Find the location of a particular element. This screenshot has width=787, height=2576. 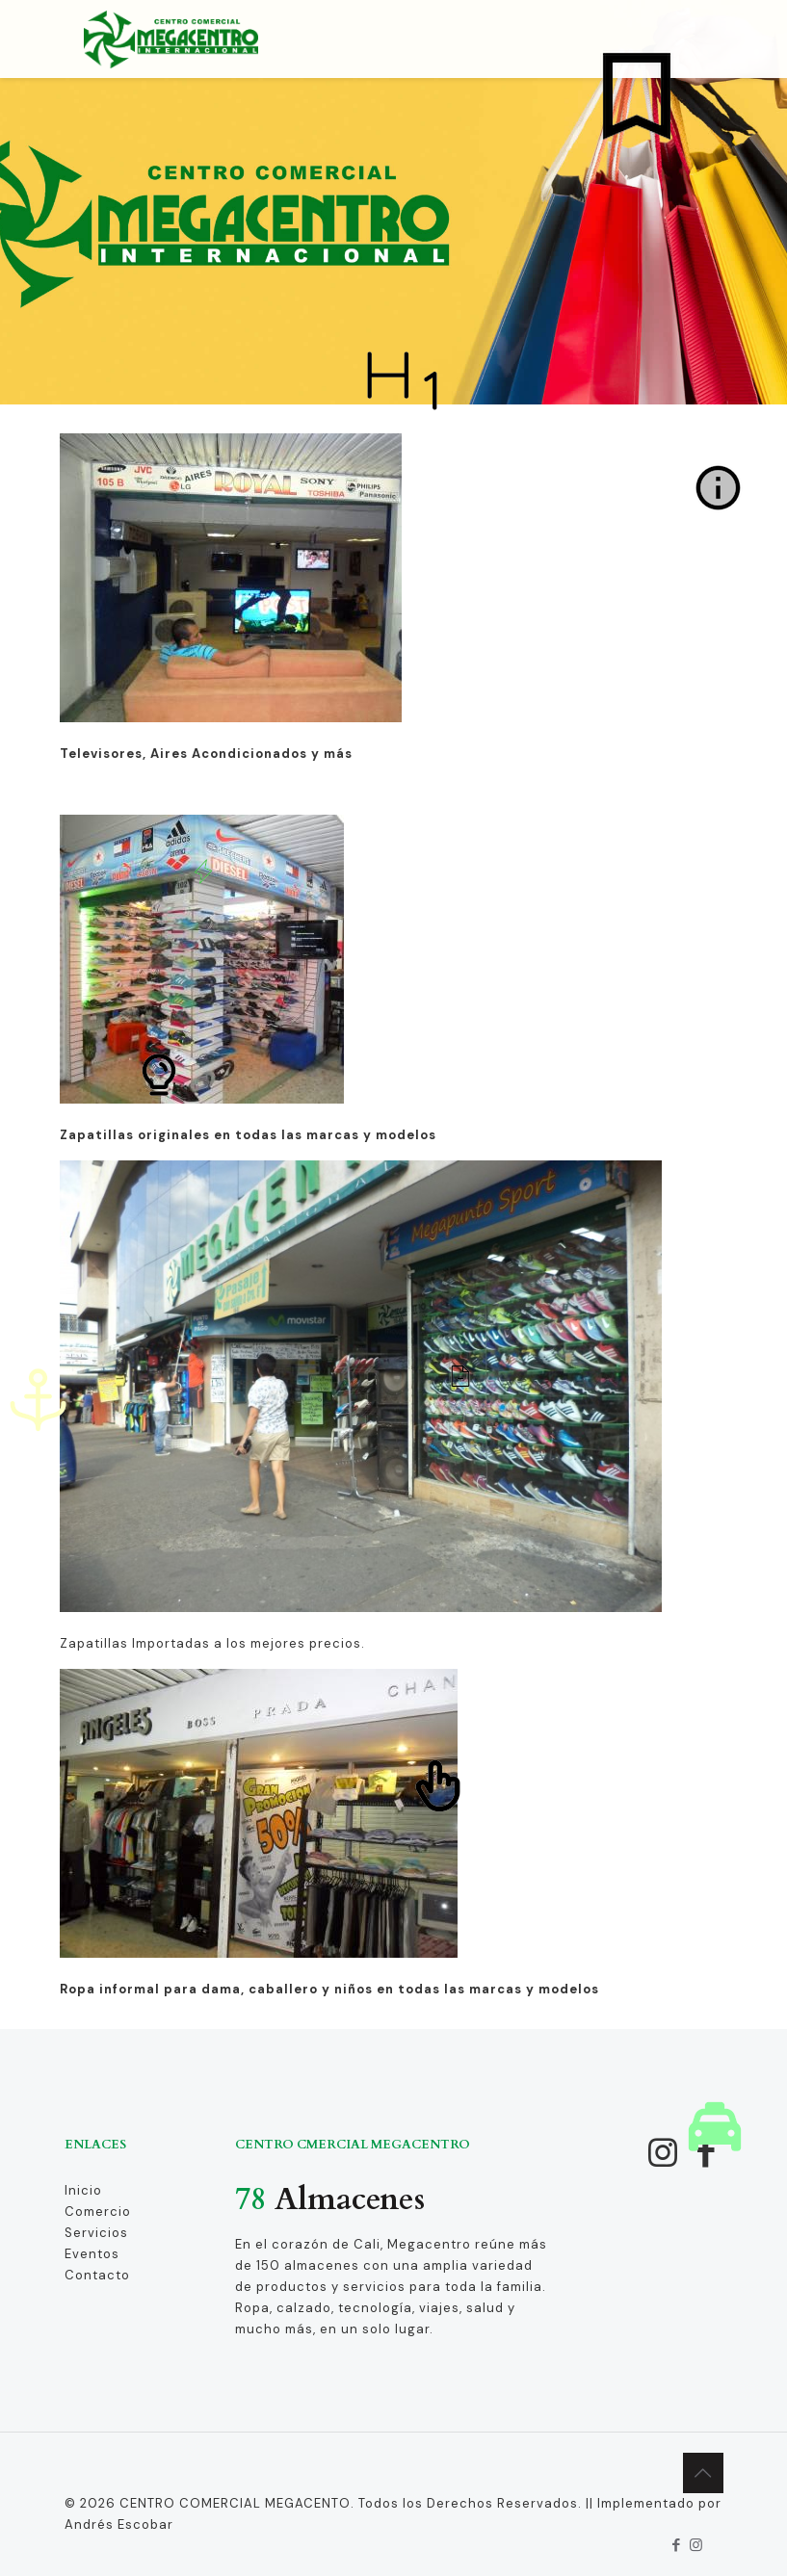

anchor a floating element or panel in place is located at coordinates (38, 1398).